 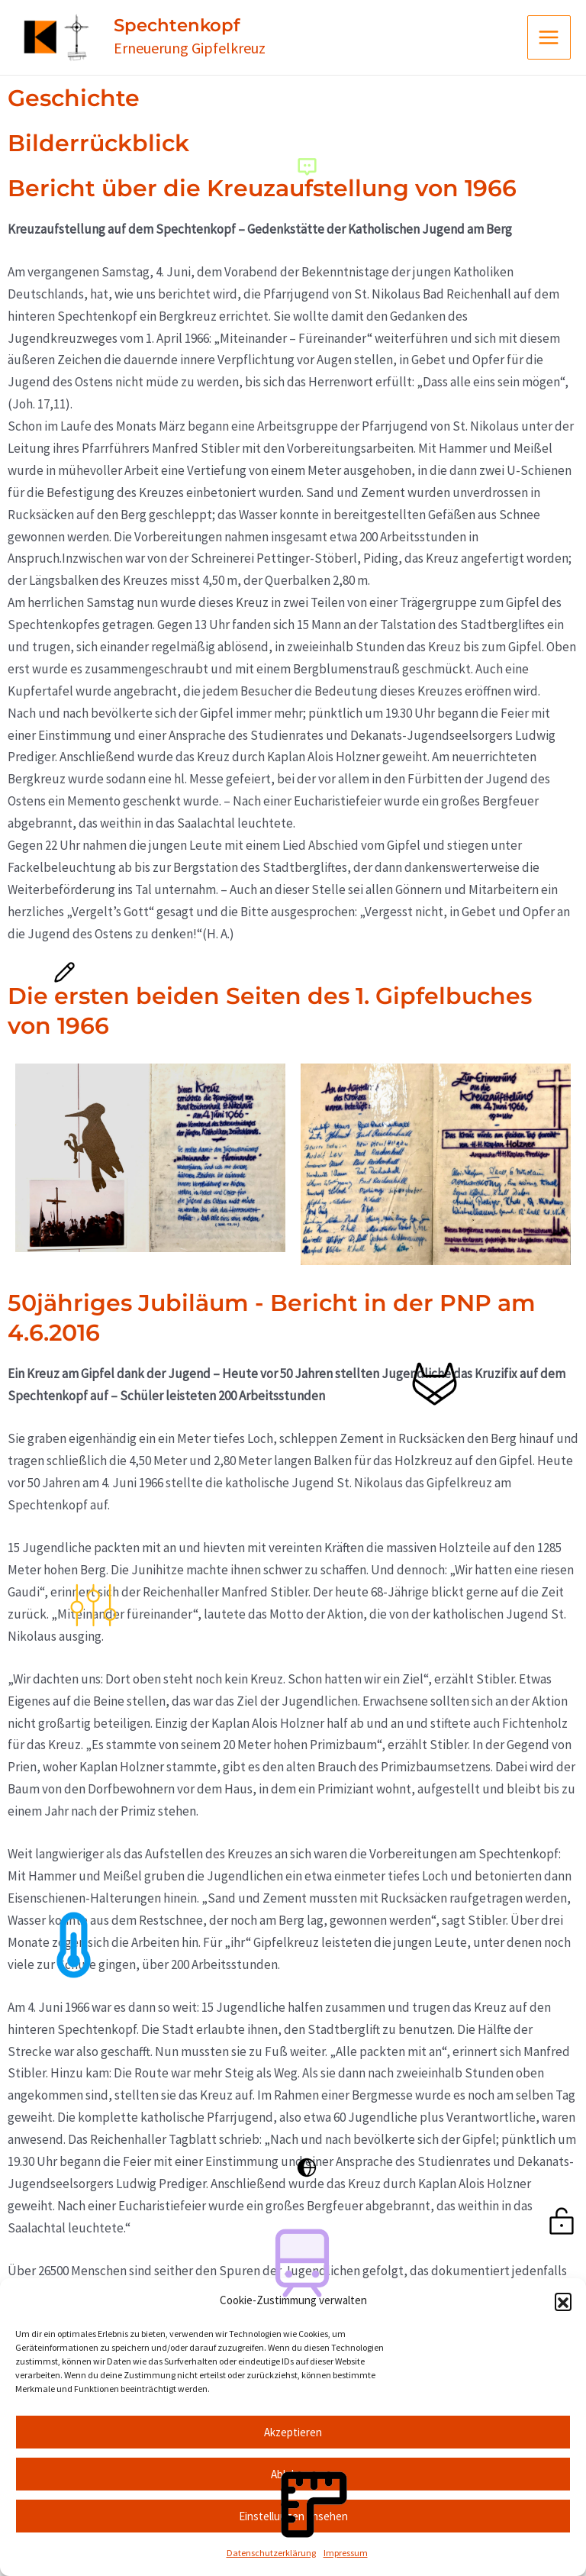 I want to click on edit content or text, so click(x=64, y=972).